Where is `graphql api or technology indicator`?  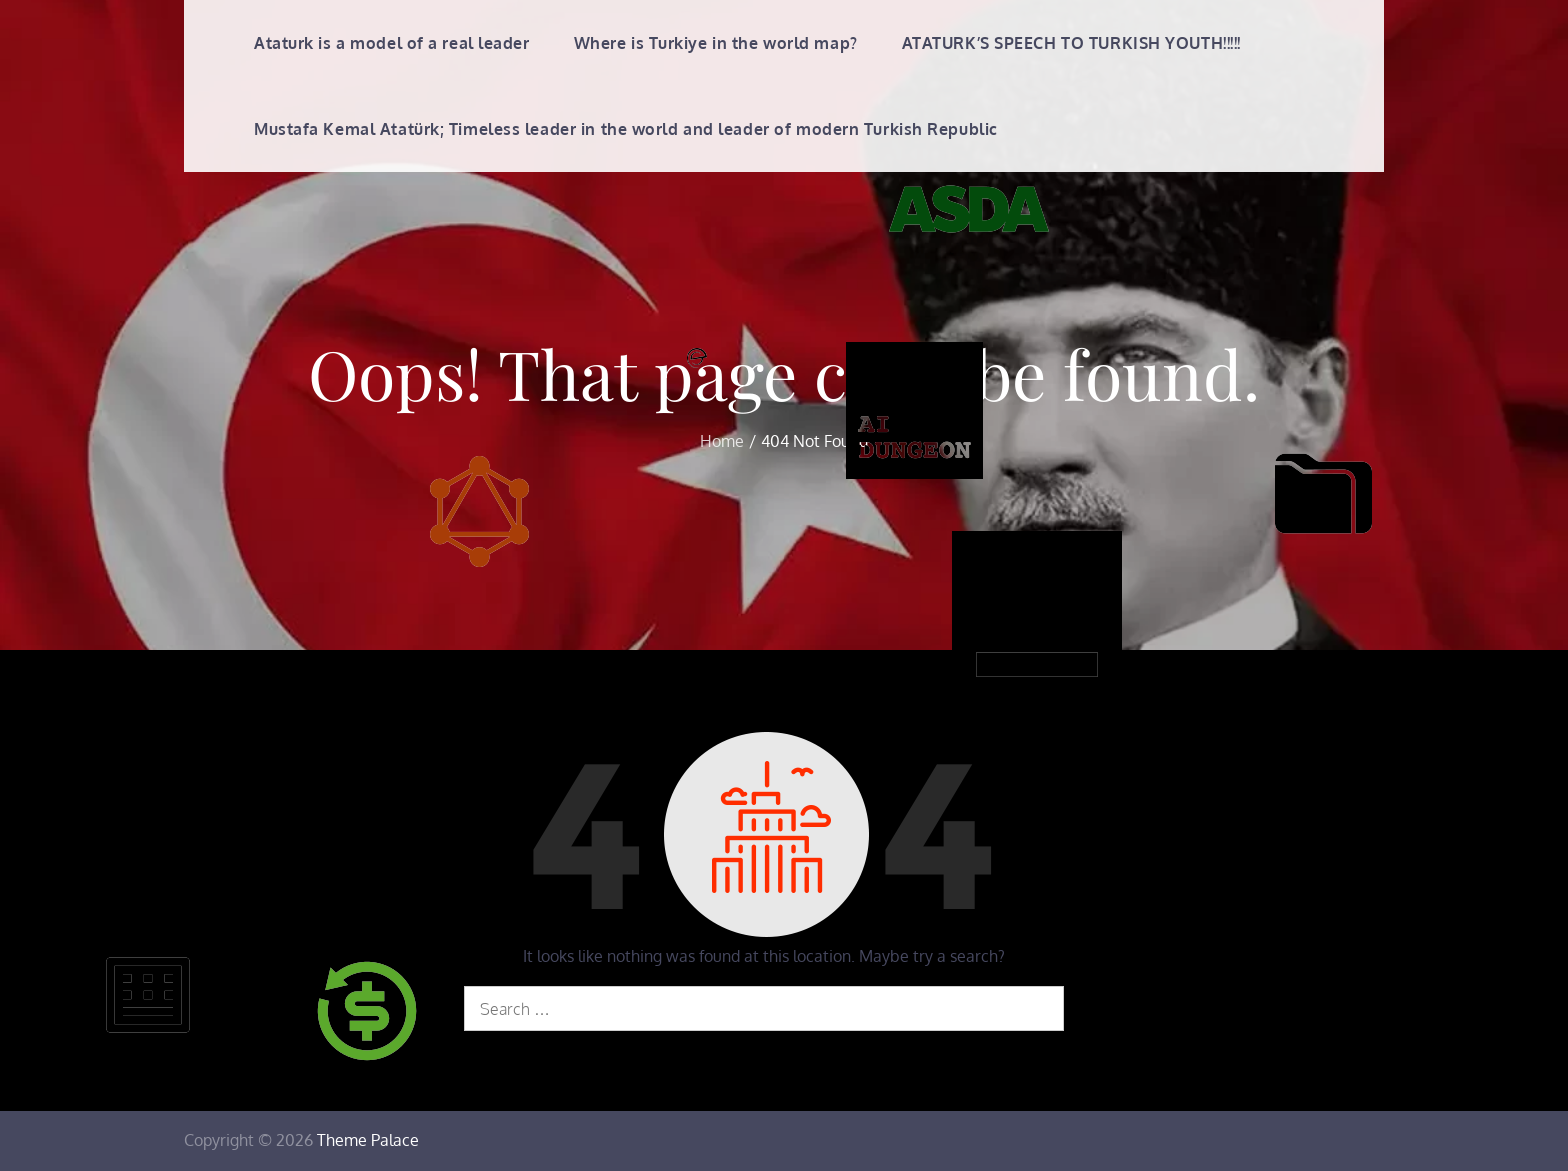
graphql api or technology indicator is located at coordinates (479, 511).